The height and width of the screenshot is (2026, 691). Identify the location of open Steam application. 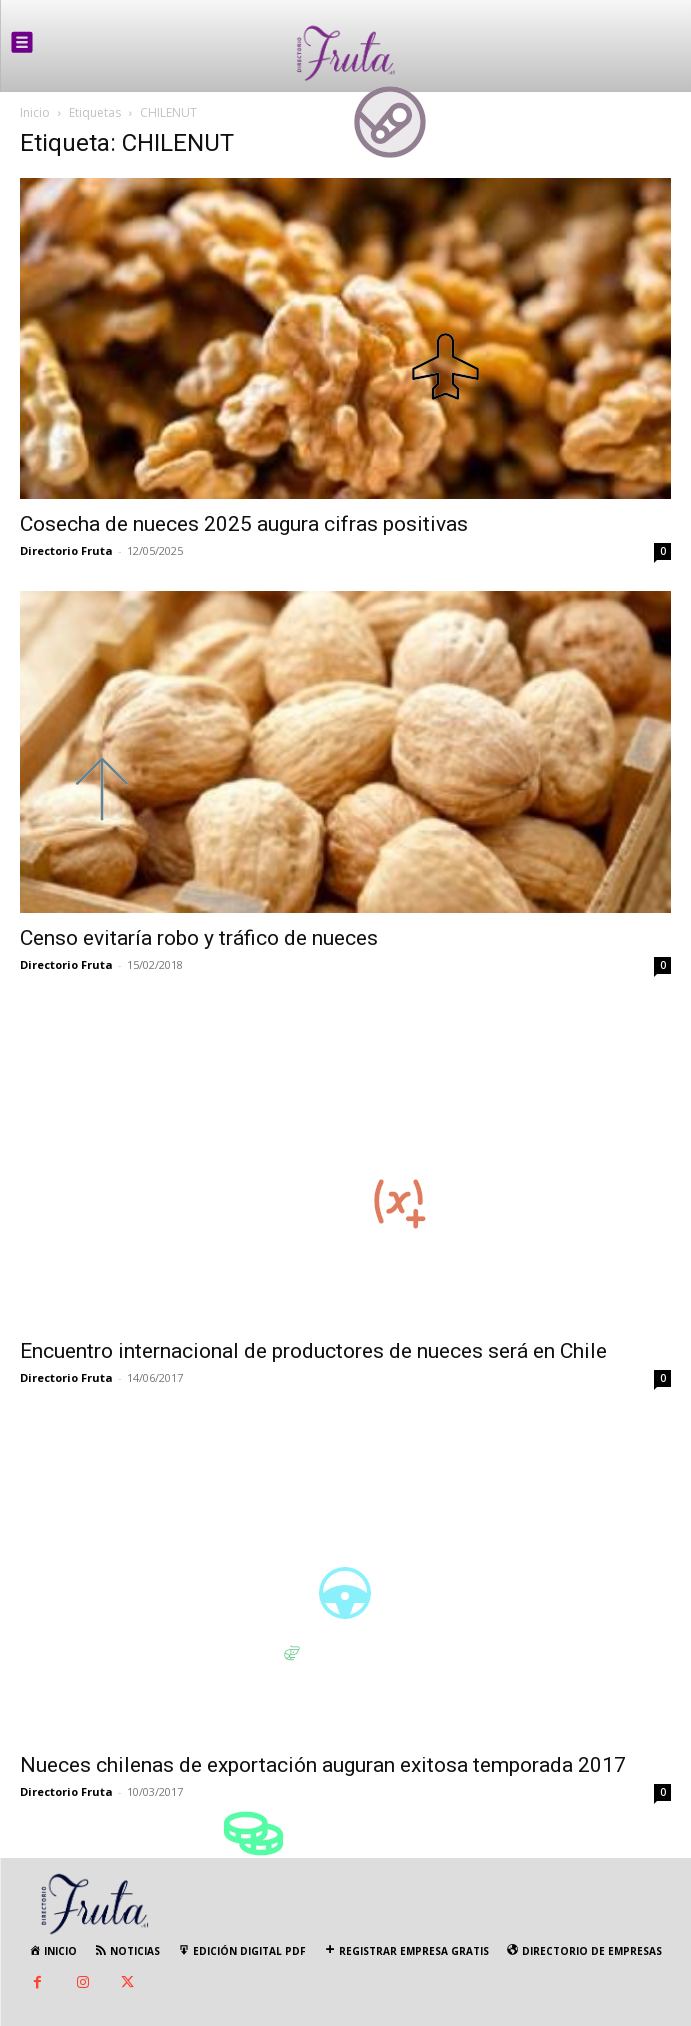
(390, 122).